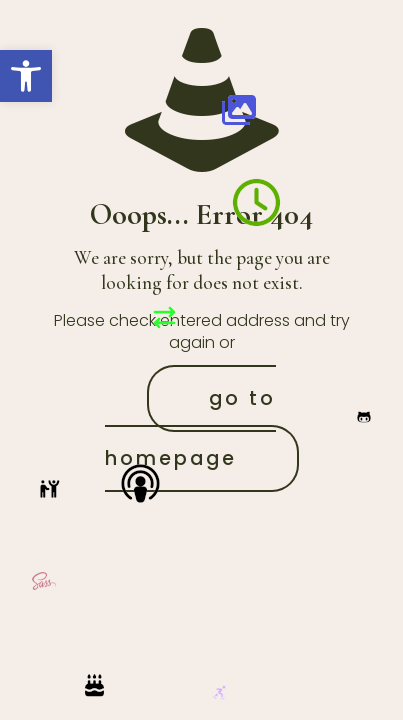 The height and width of the screenshot is (720, 403). Describe the element at coordinates (140, 483) in the screenshot. I see `open apple podcasts` at that location.